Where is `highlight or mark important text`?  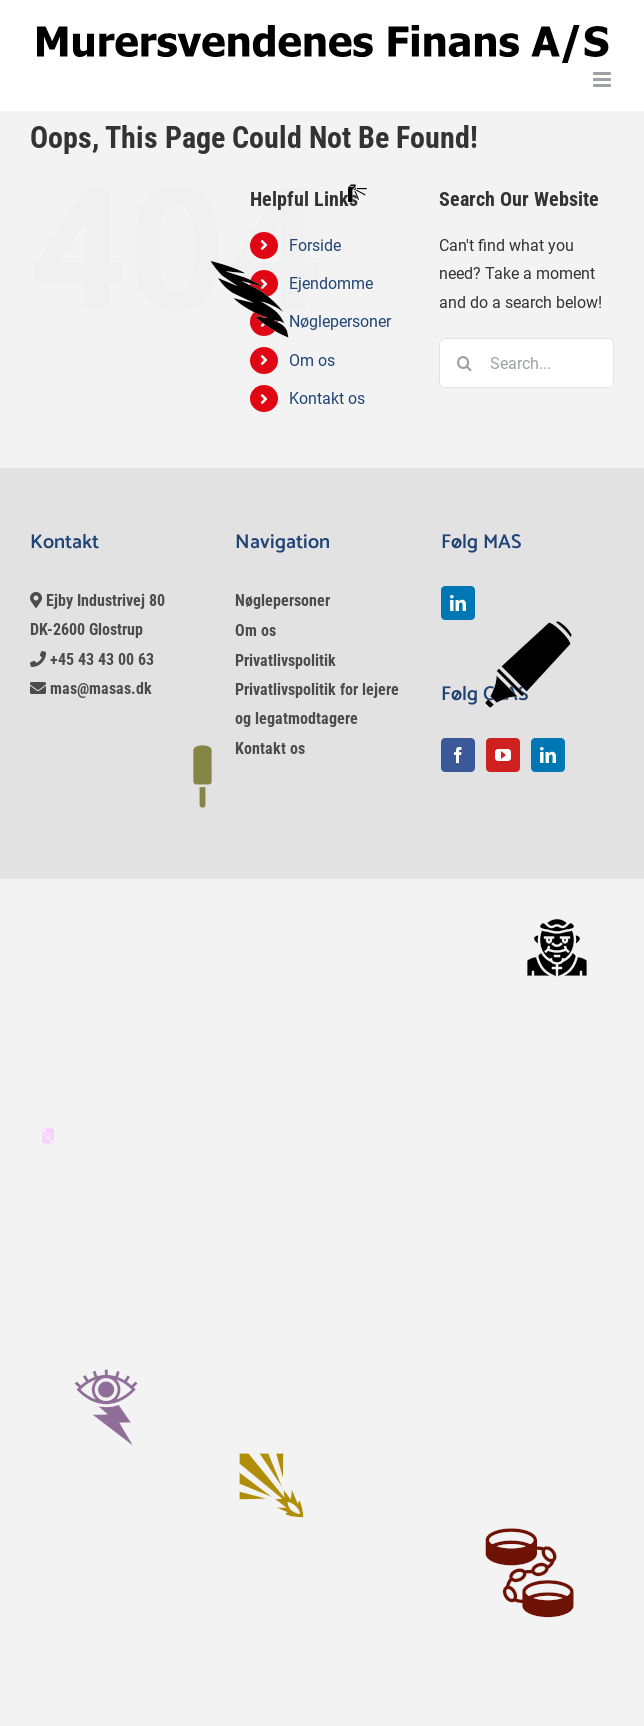
highlight or mark important text is located at coordinates (528, 664).